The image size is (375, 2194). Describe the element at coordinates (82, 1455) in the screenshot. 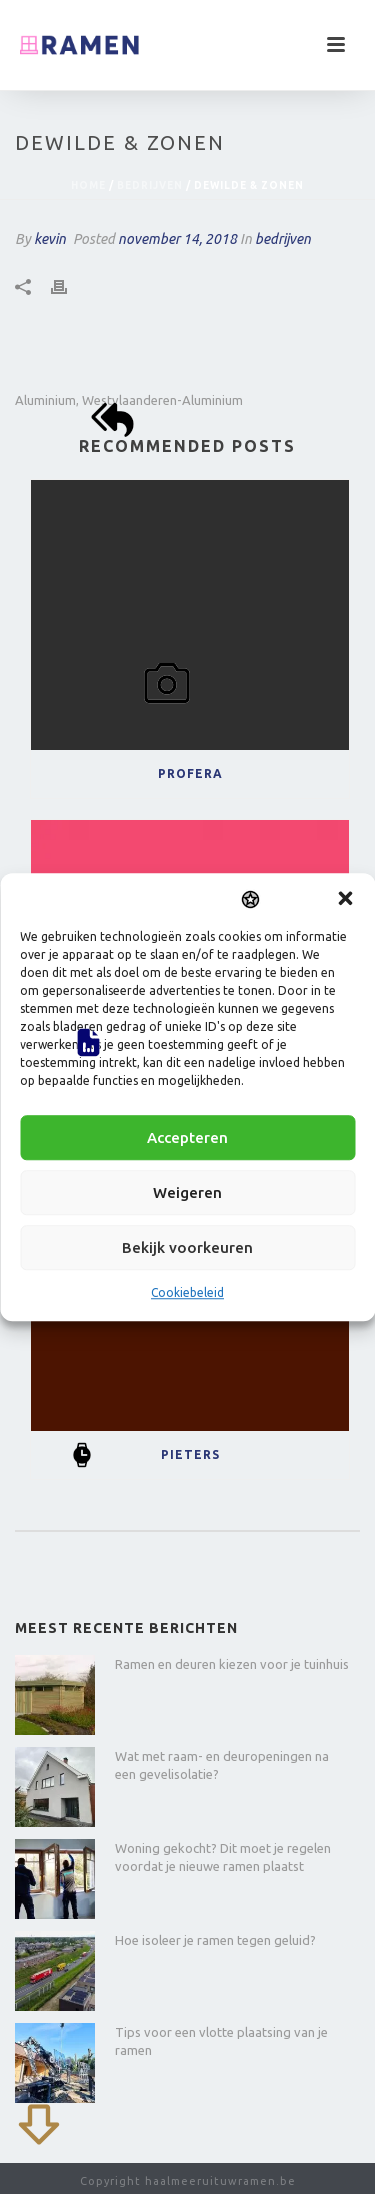

I see `view time or clock settings` at that location.